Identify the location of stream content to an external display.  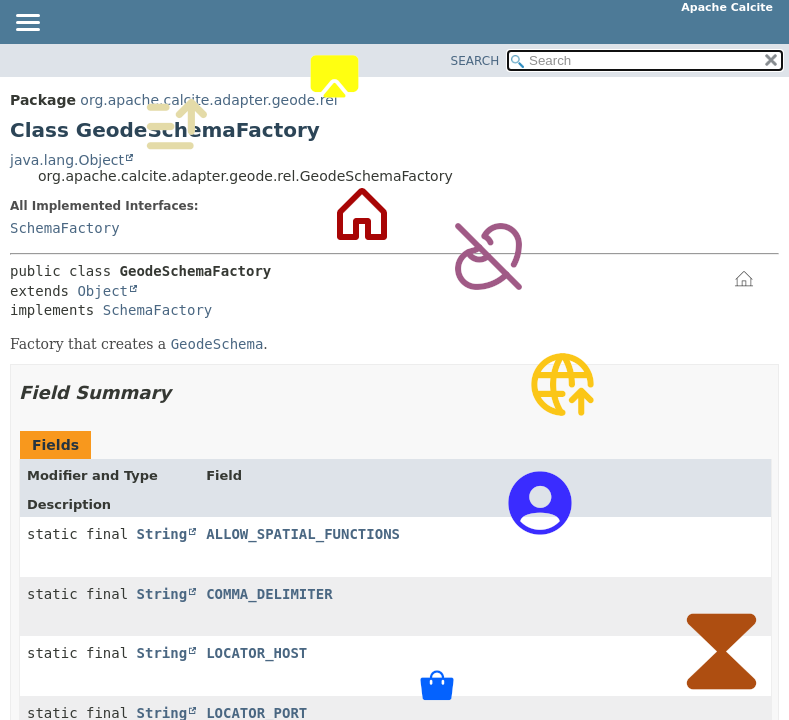
(334, 75).